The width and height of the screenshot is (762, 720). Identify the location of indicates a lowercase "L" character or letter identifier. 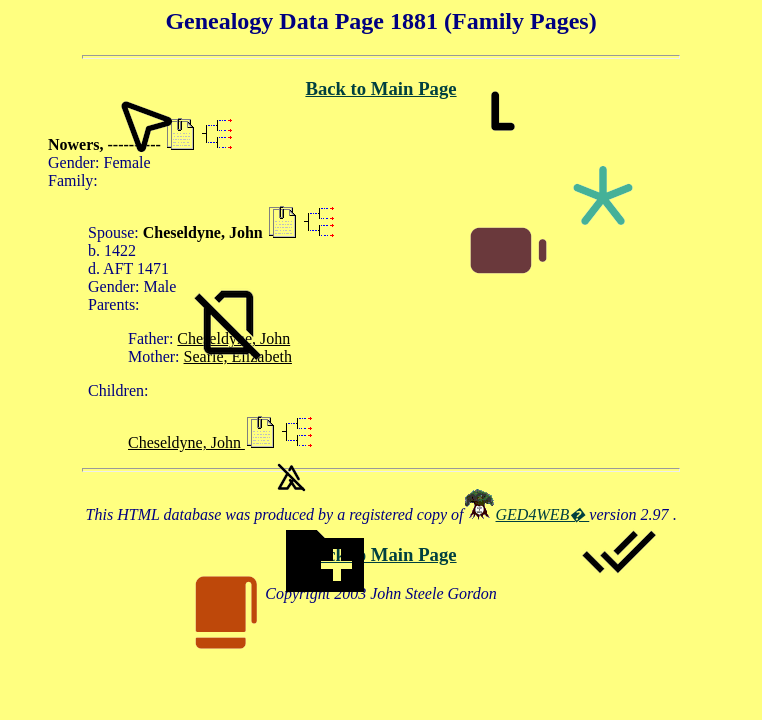
(503, 111).